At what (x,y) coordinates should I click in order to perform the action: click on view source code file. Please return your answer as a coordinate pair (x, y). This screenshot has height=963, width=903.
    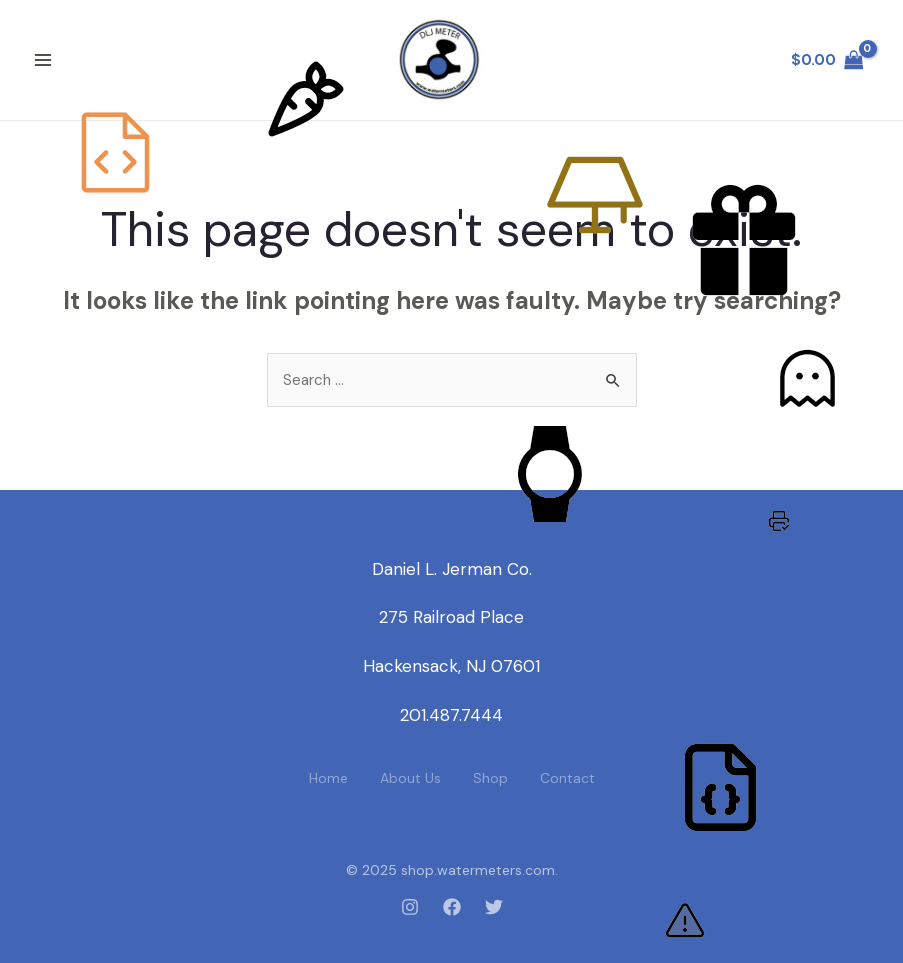
    Looking at the image, I should click on (115, 152).